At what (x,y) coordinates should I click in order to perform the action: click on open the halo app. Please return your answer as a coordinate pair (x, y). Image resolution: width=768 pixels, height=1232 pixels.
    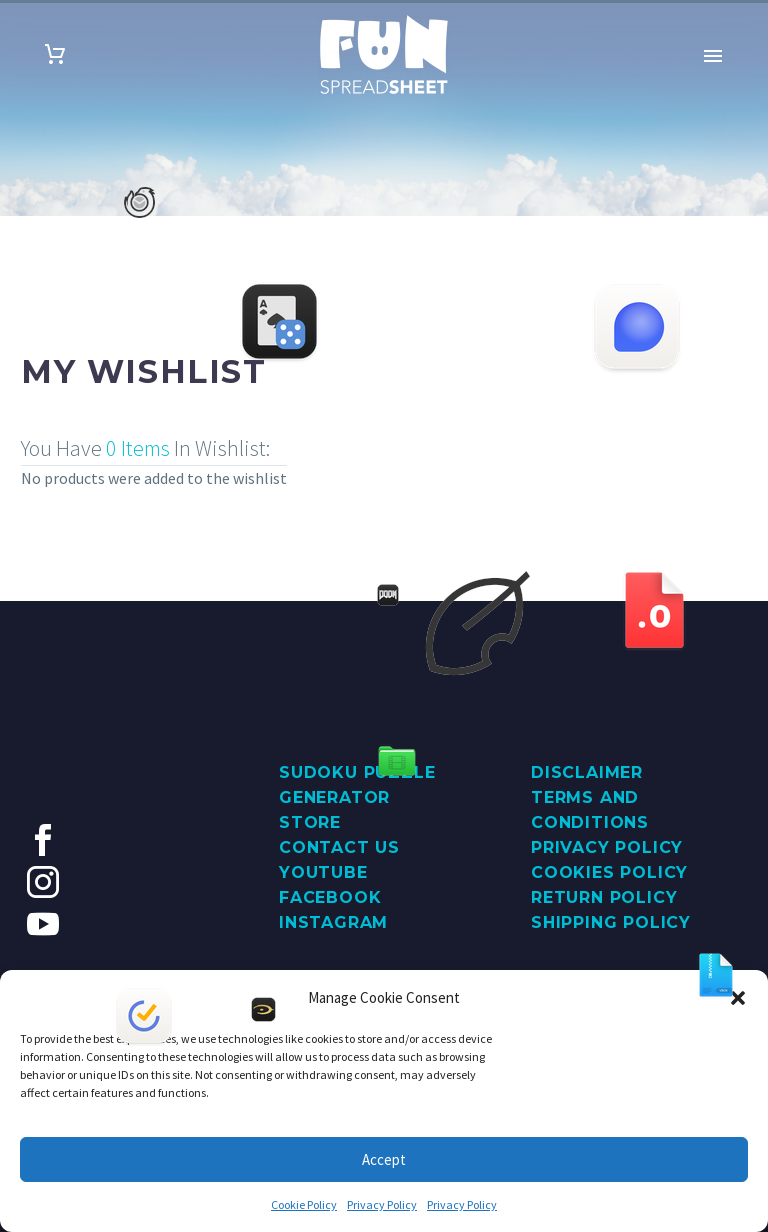
    Looking at the image, I should click on (263, 1009).